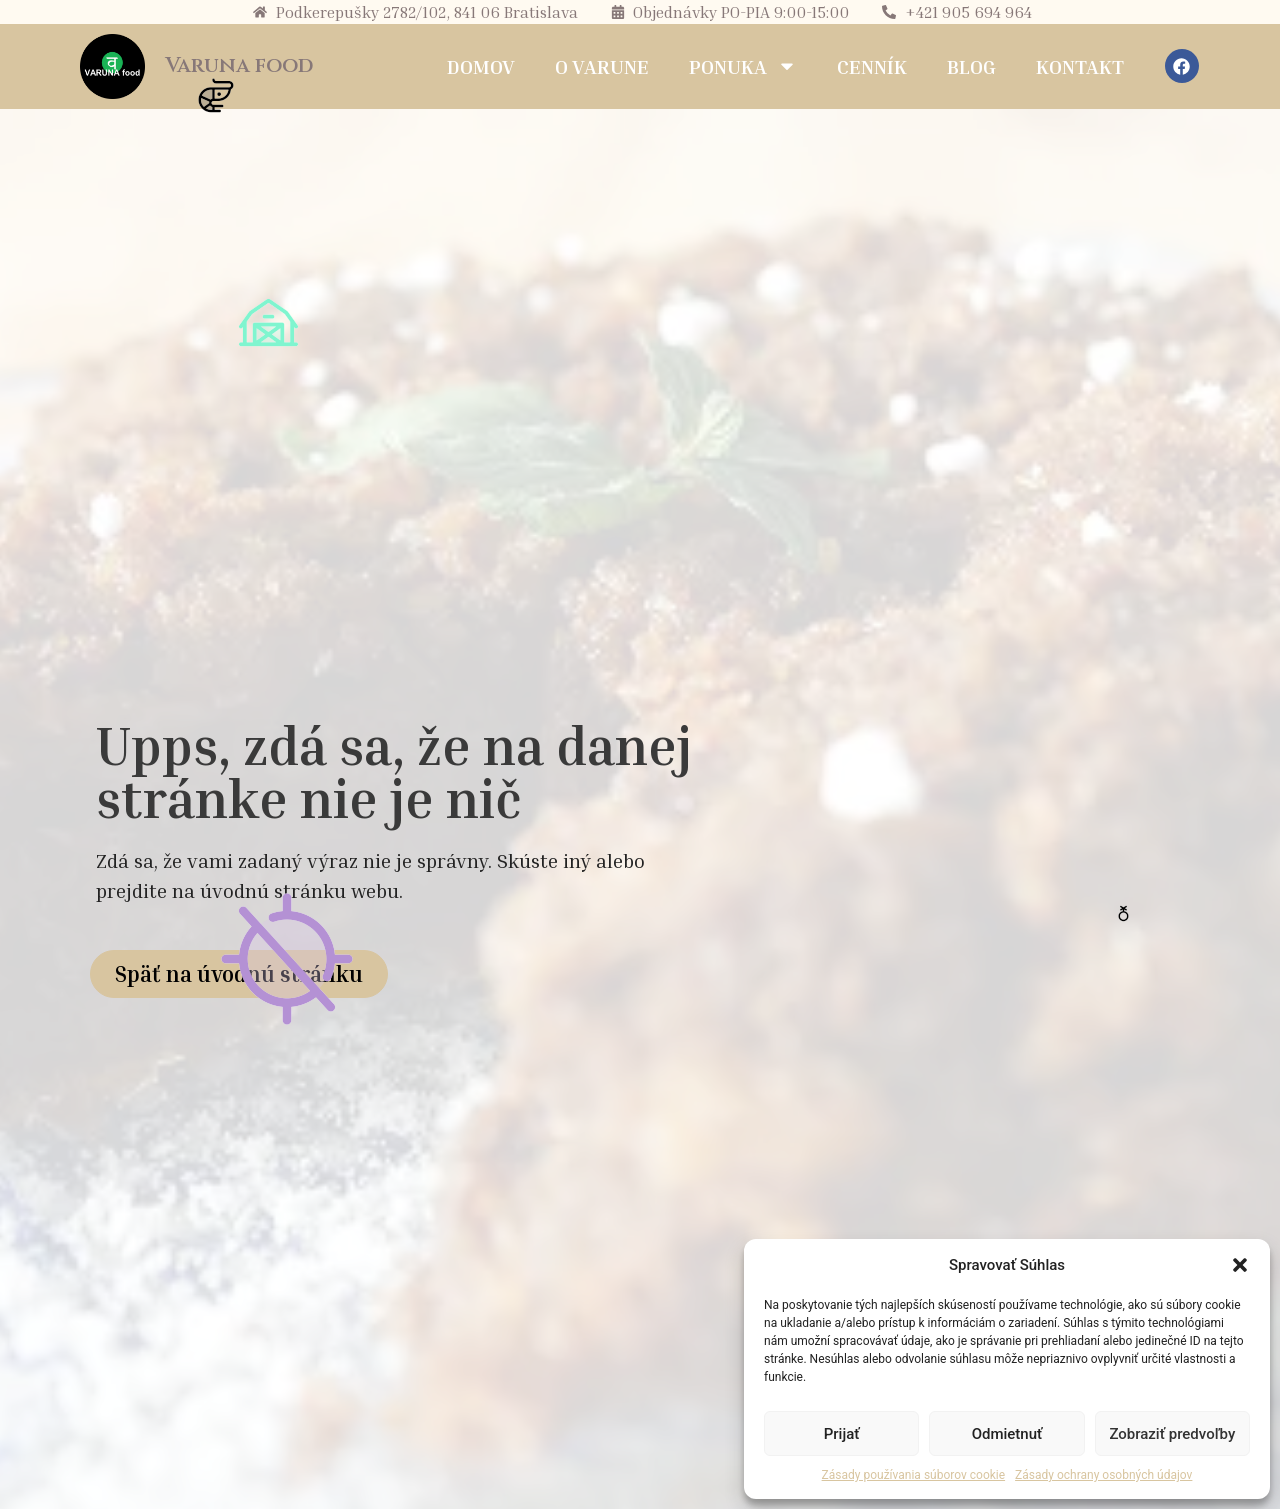  Describe the element at coordinates (268, 326) in the screenshot. I see `access farm or agricultural settings` at that location.